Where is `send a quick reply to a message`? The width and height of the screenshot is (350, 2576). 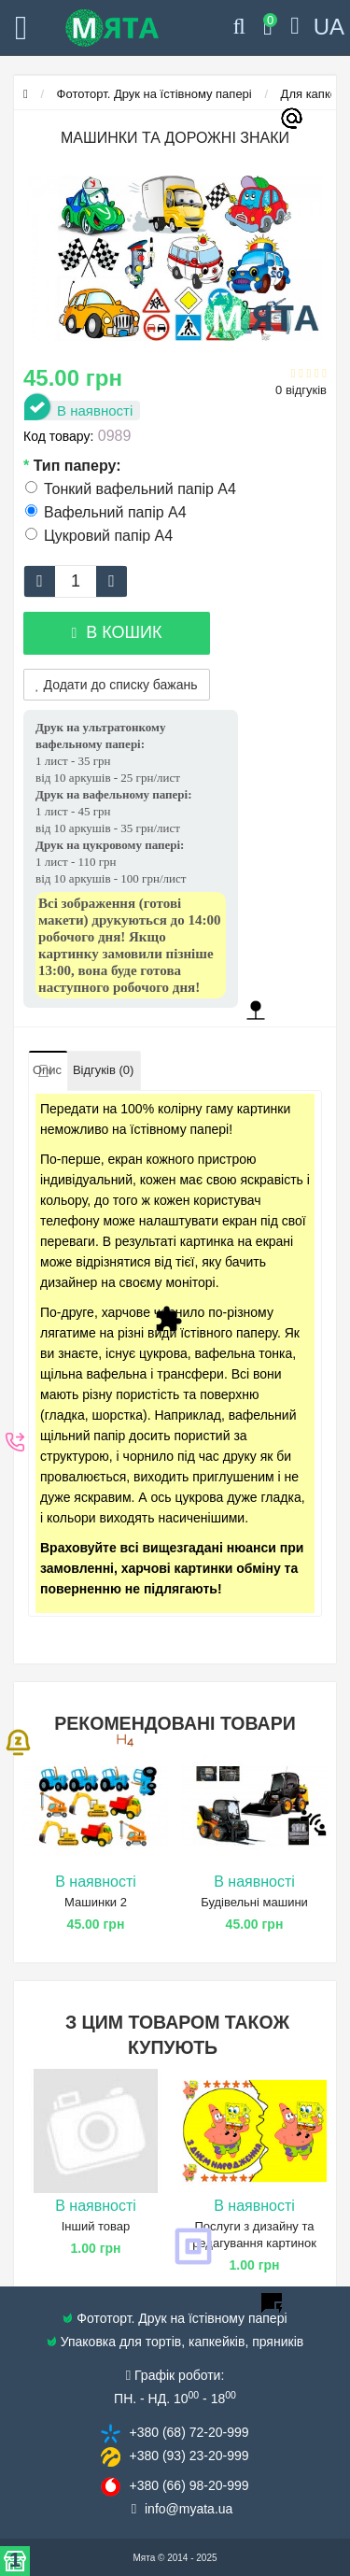
send a quick reply to a message is located at coordinates (272, 2303).